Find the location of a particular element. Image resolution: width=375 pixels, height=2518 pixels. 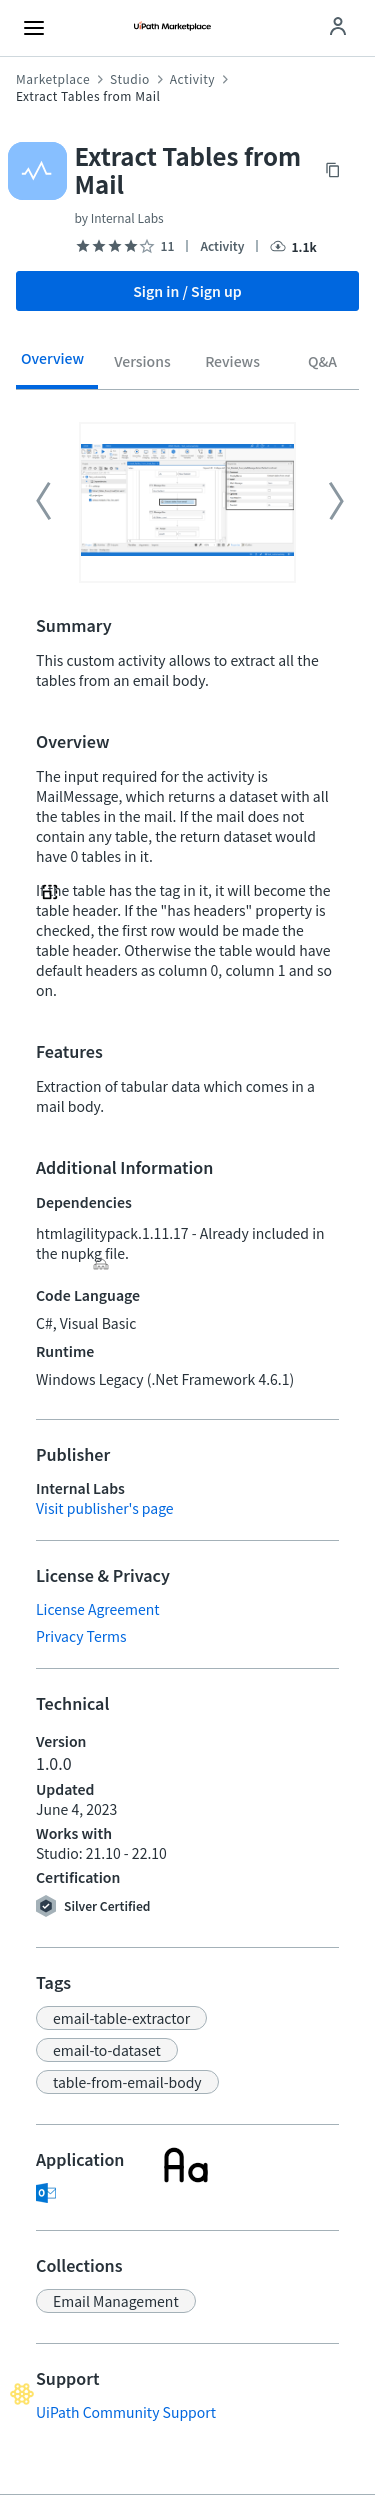

resize an element or window is located at coordinates (50, 892).